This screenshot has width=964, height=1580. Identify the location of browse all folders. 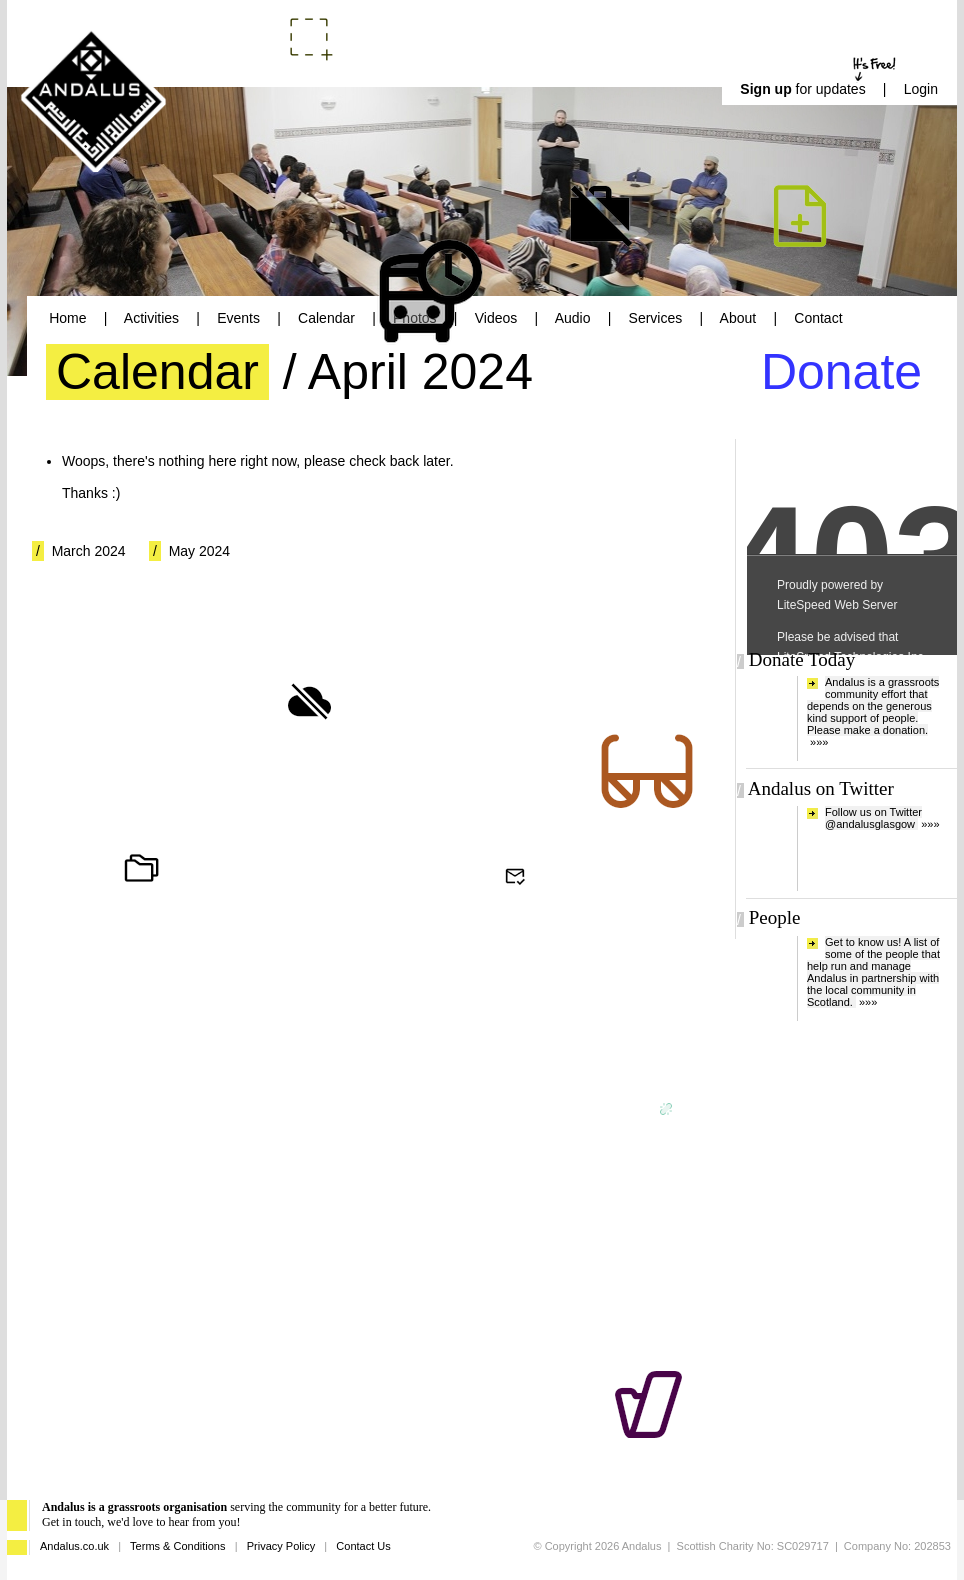
(141, 868).